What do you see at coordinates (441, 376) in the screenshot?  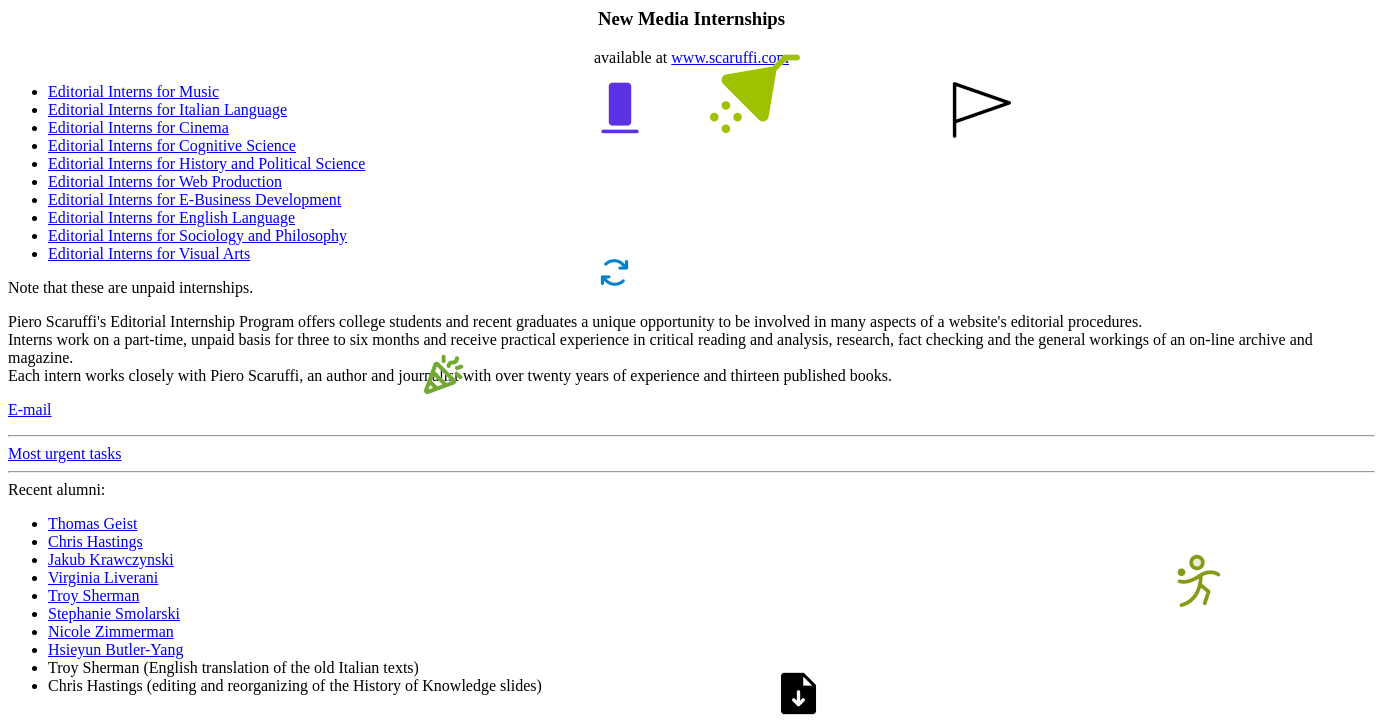 I see `indicates a celebration or achievement` at bounding box center [441, 376].